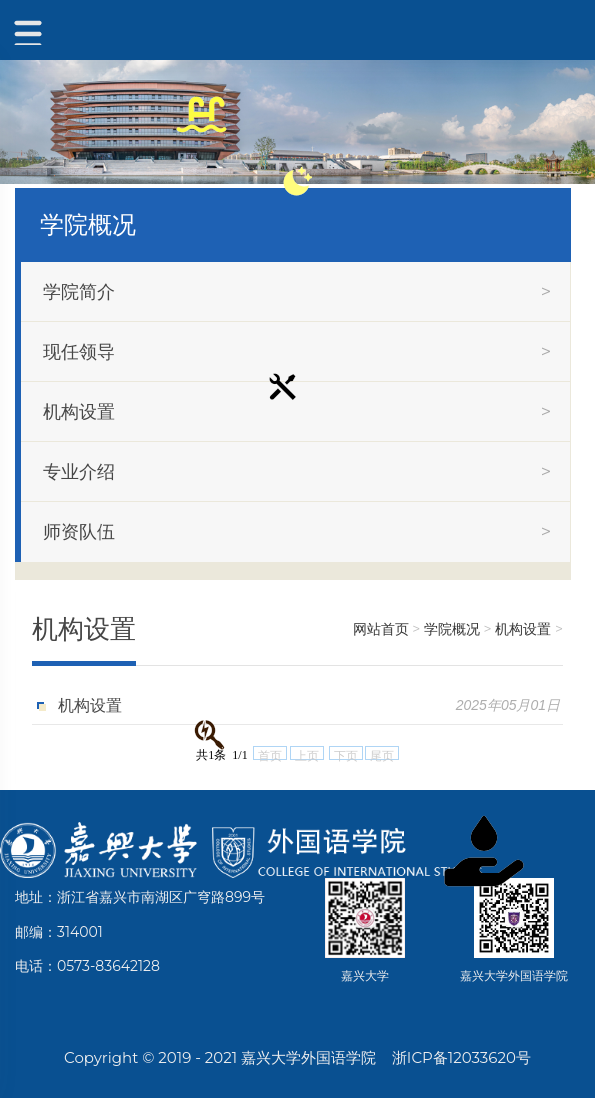  I want to click on access settings or configuration options, so click(283, 387).